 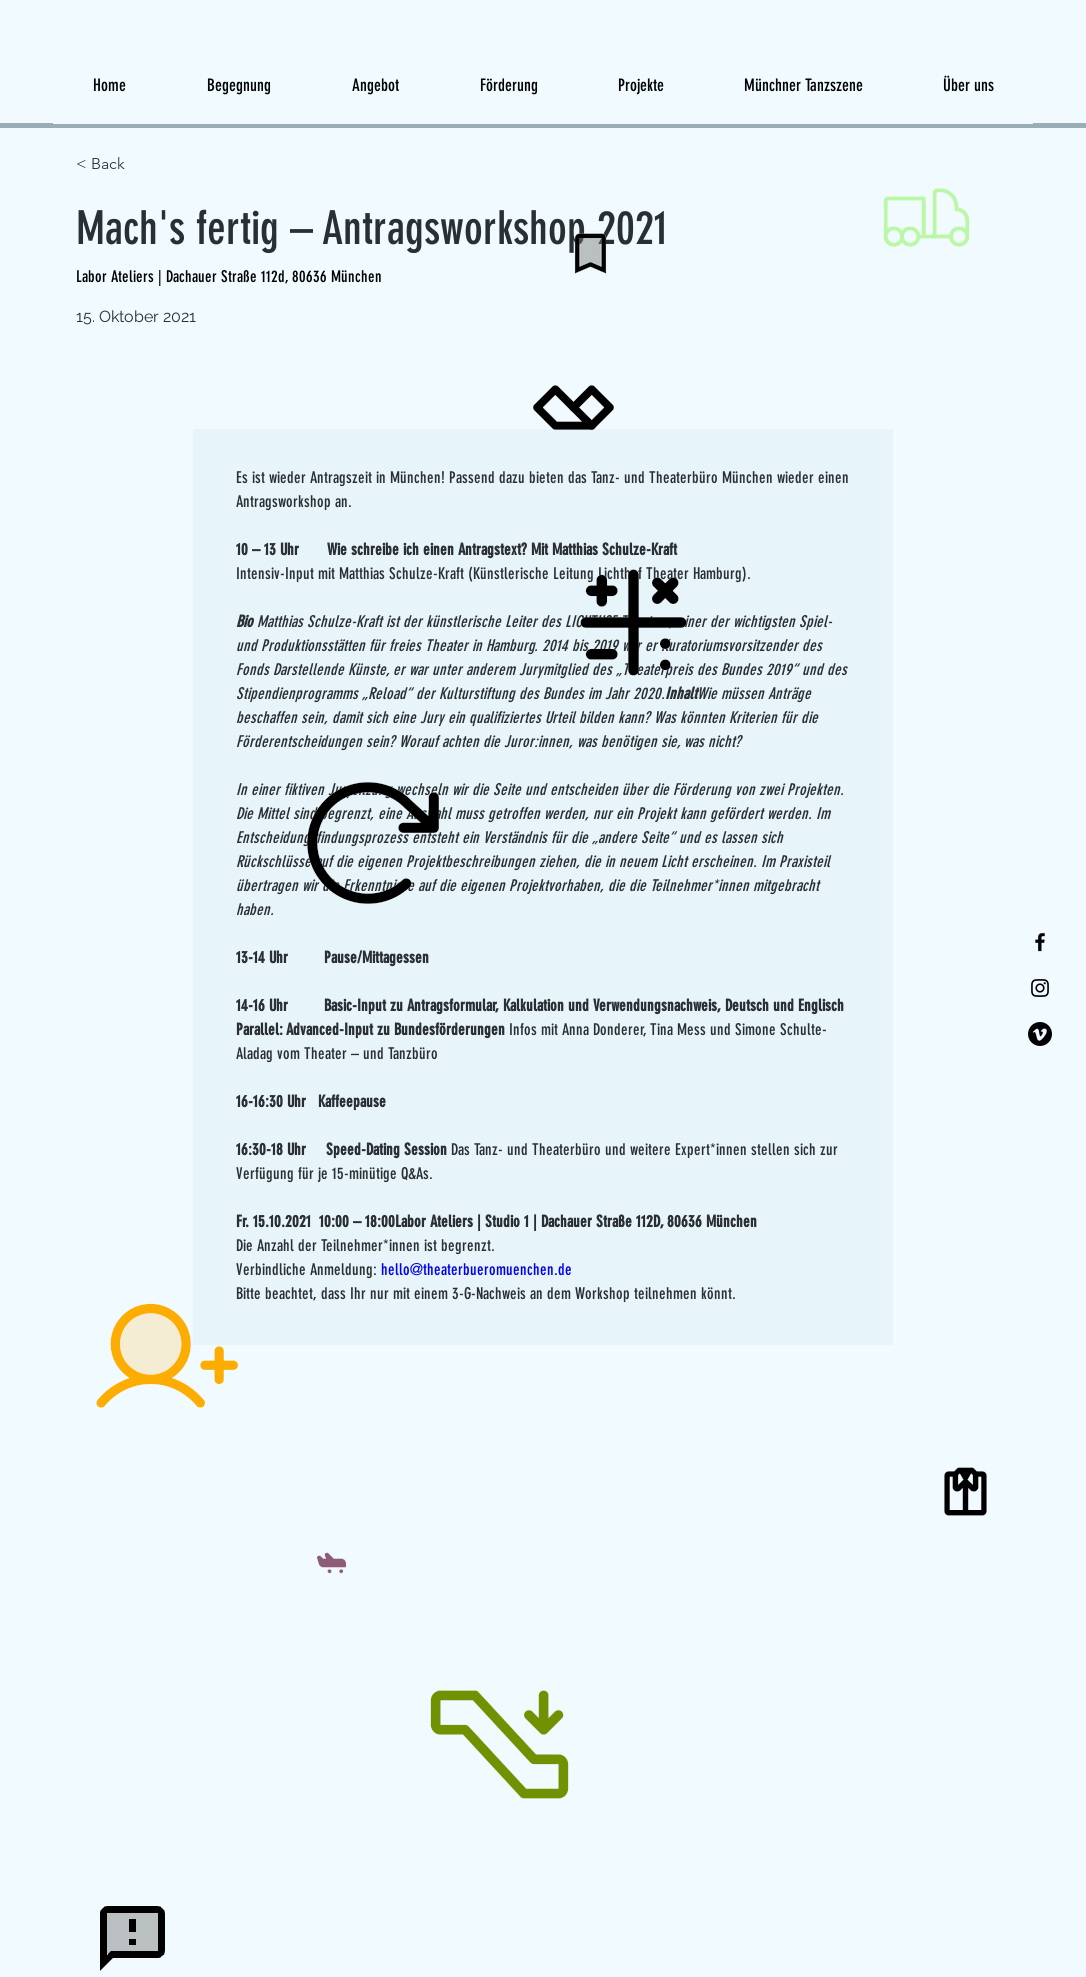 I want to click on refresh or reload content, so click(x=368, y=843).